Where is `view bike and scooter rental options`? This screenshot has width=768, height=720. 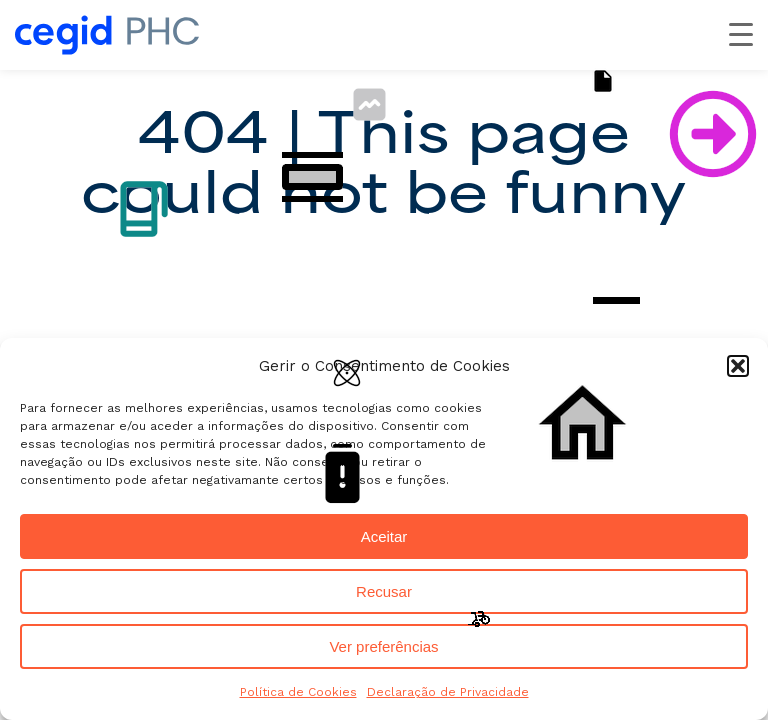 view bike and scooter rental options is located at coordinates (479, 619).